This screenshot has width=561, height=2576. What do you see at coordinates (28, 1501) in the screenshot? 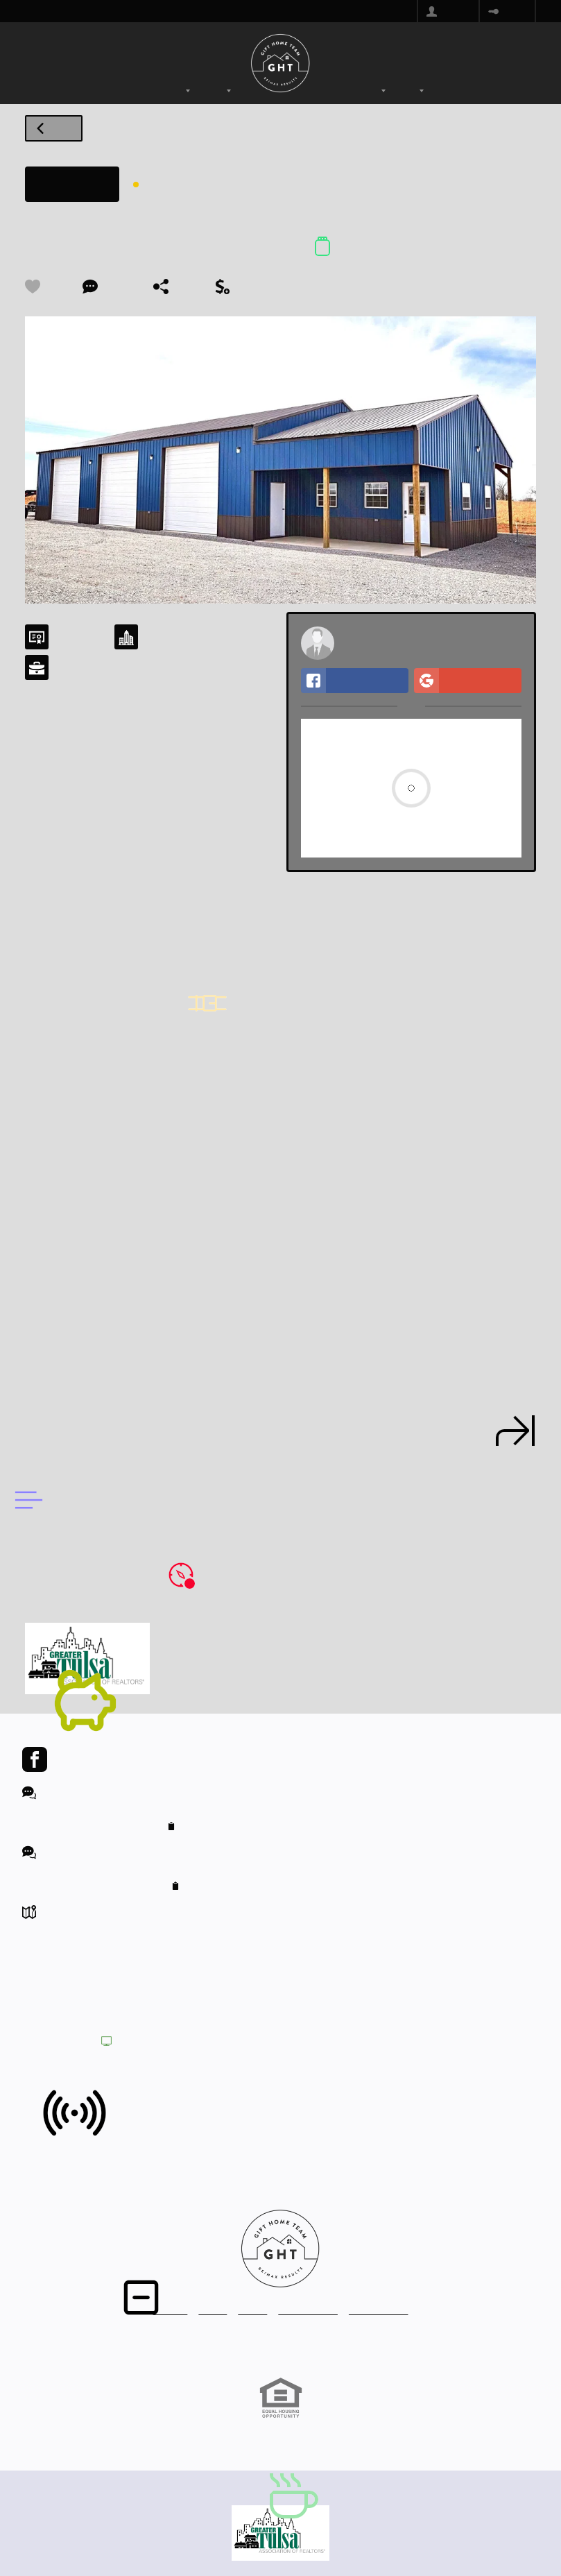
I see `select items from a list` at bounding box center [28, 1501].